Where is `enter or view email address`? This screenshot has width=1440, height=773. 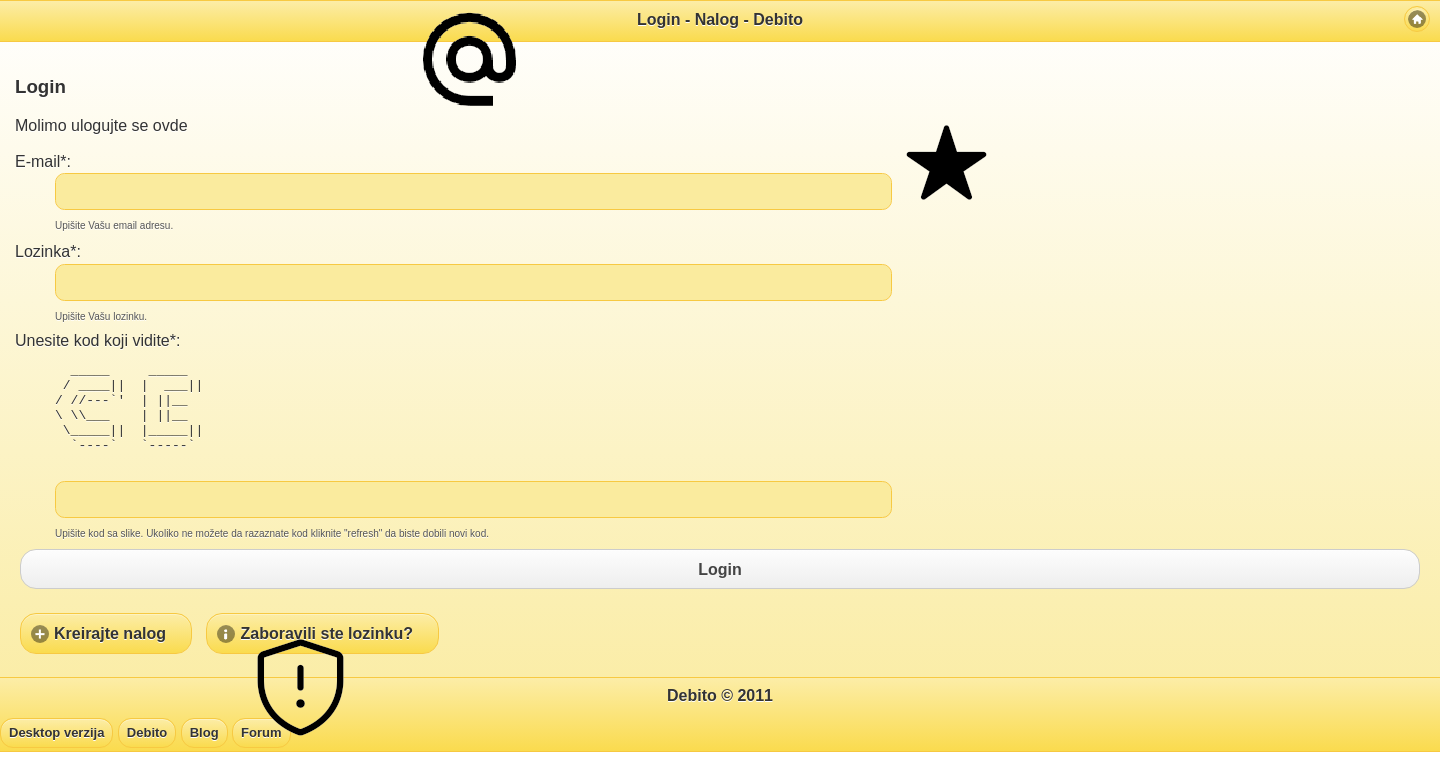
enter or view email address is located at coordinates (469, 59).